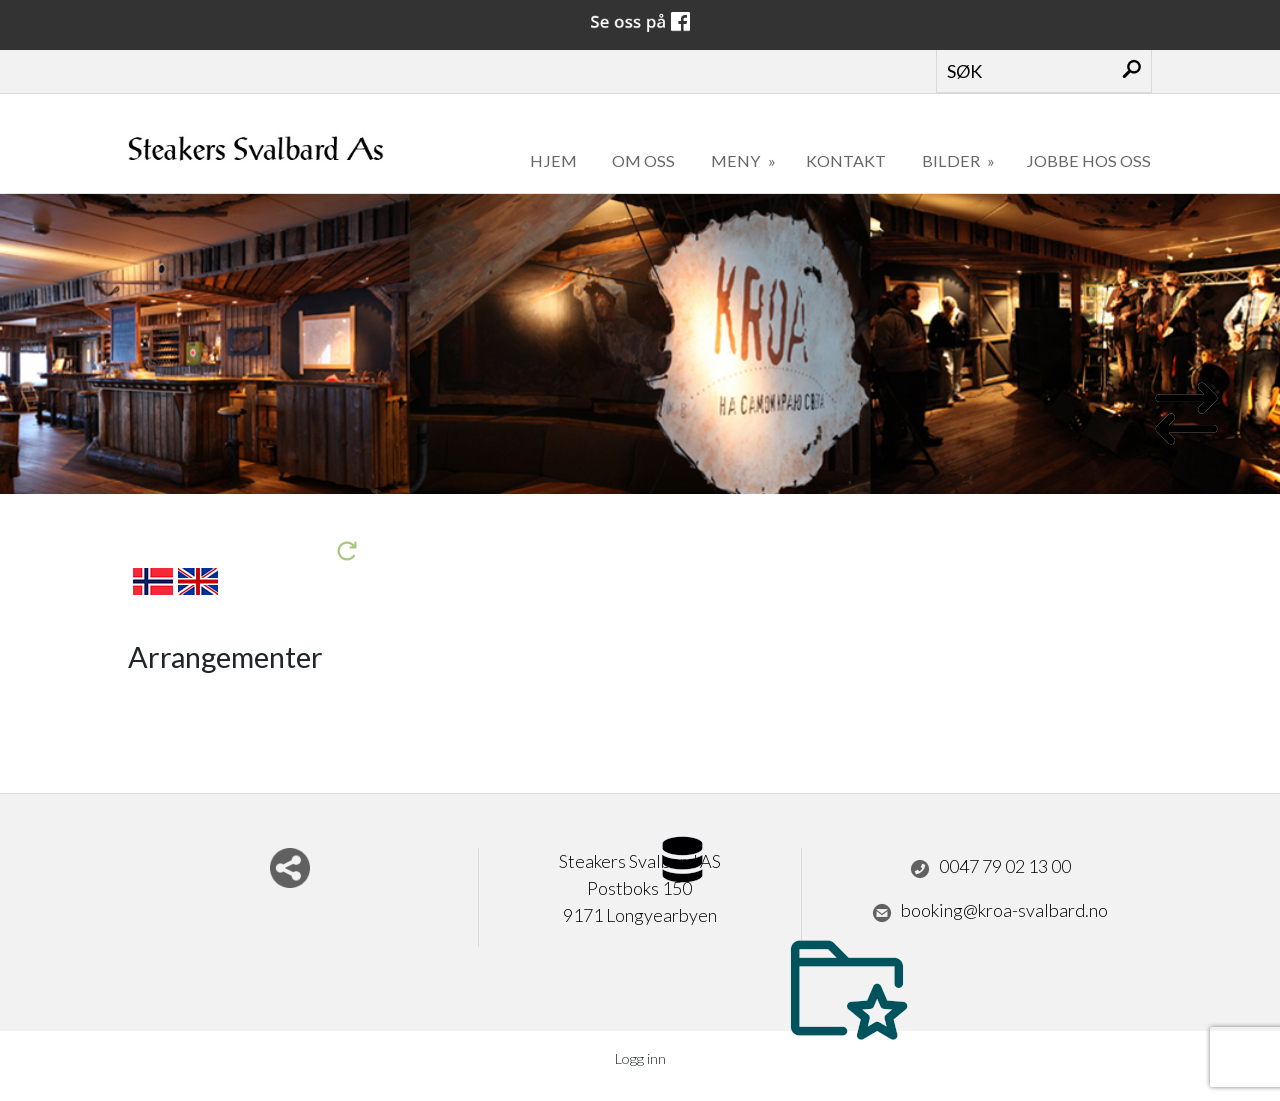 The image size is (1280, 1101). Describe the element at coordinates (682, 859) in the screenshot. I see `access database storage` at that location.